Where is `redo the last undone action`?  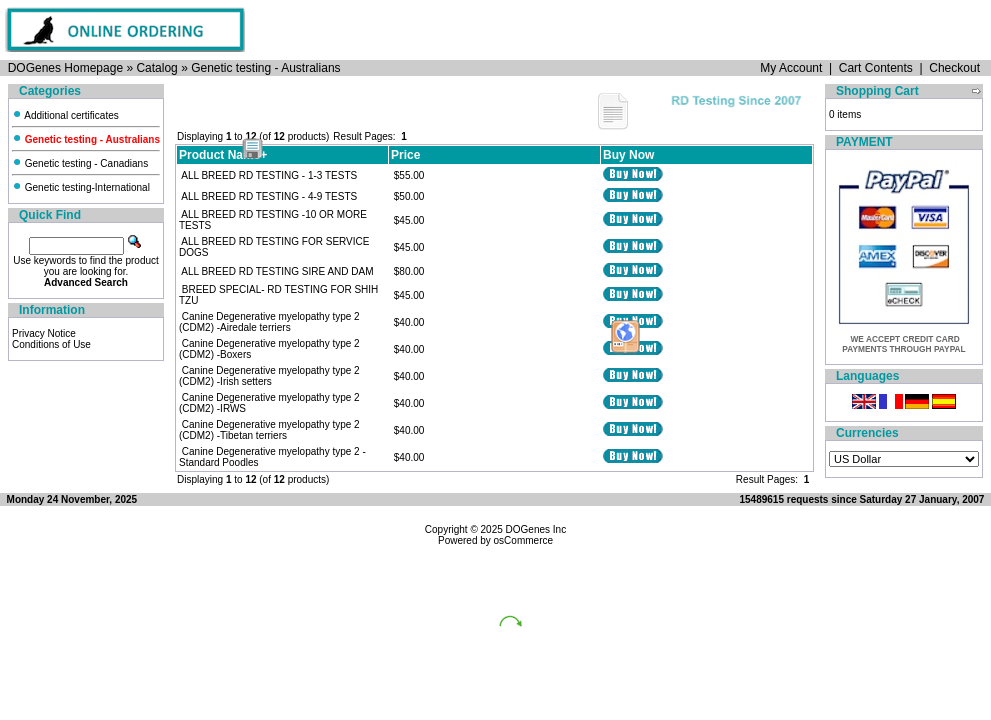 redo the last undone action is located at coordinates (510, 621).